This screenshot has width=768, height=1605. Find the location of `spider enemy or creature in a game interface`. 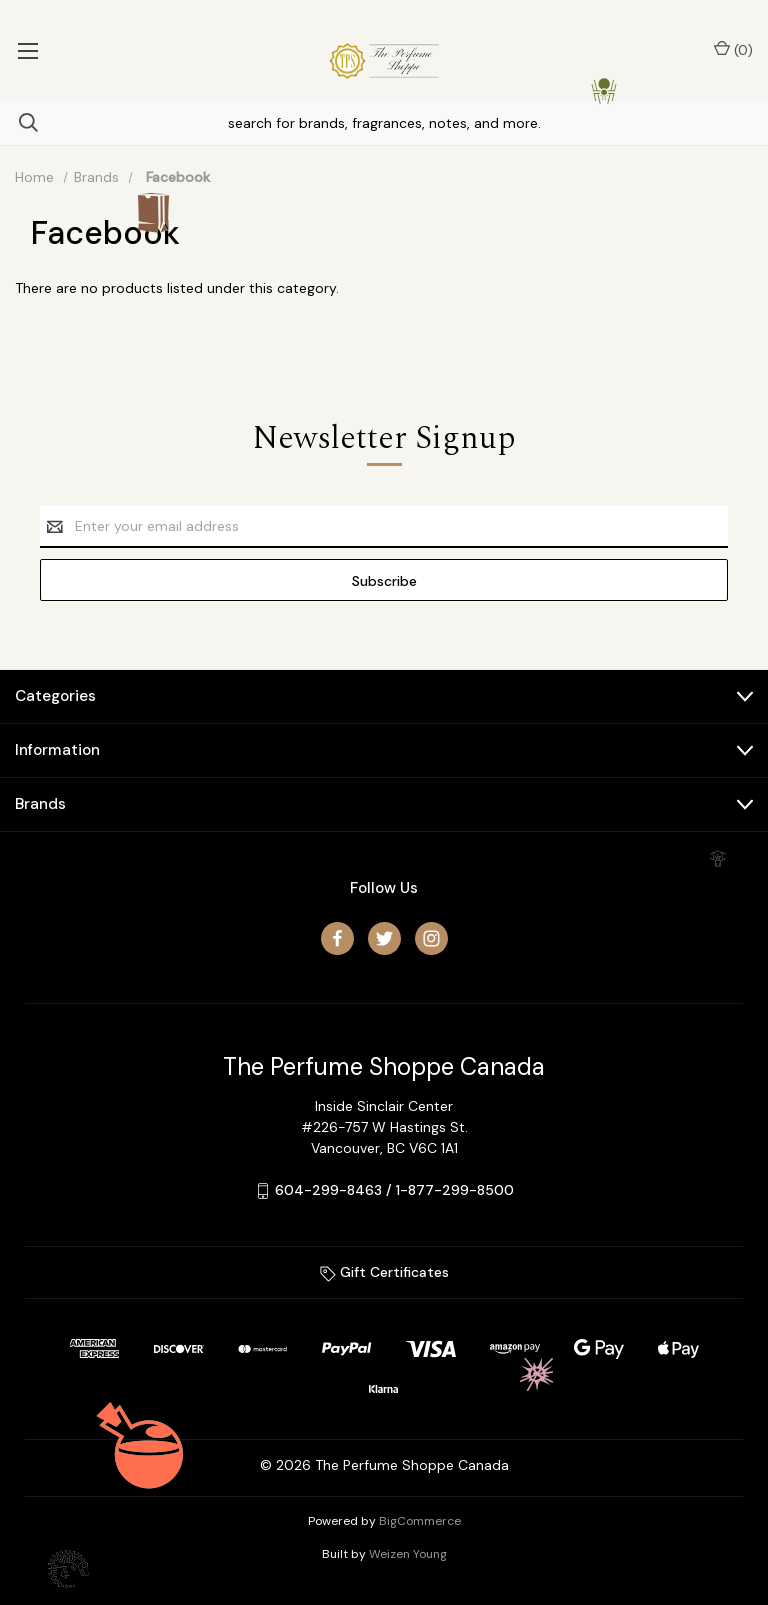

spider enemy or creature in a game interface is located at coordinates (604, 91).